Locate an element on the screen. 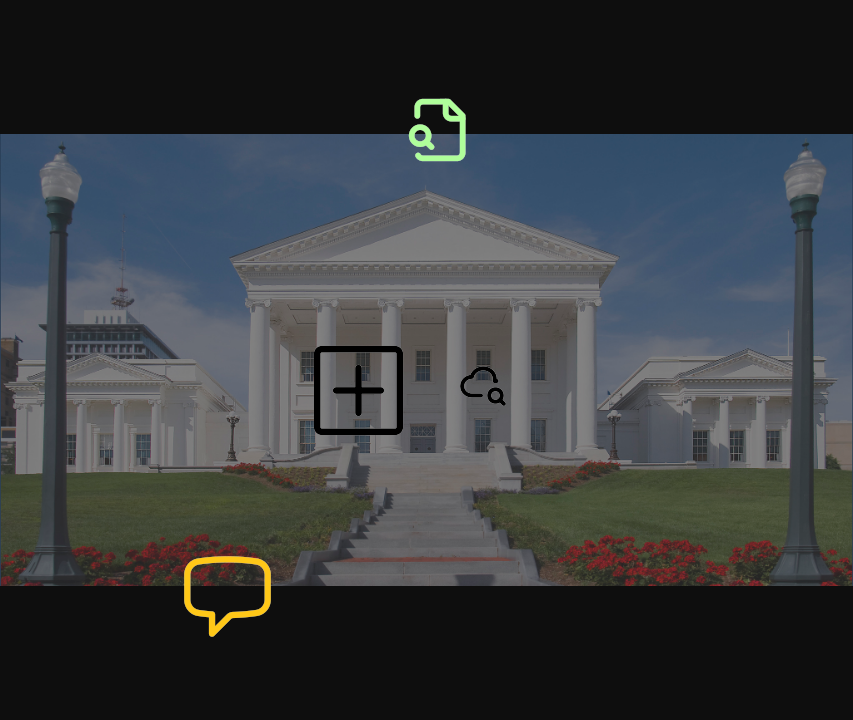 The height and width of the screenshot is (720, 853). open chat or messaging is located at coordinates (227, 596).